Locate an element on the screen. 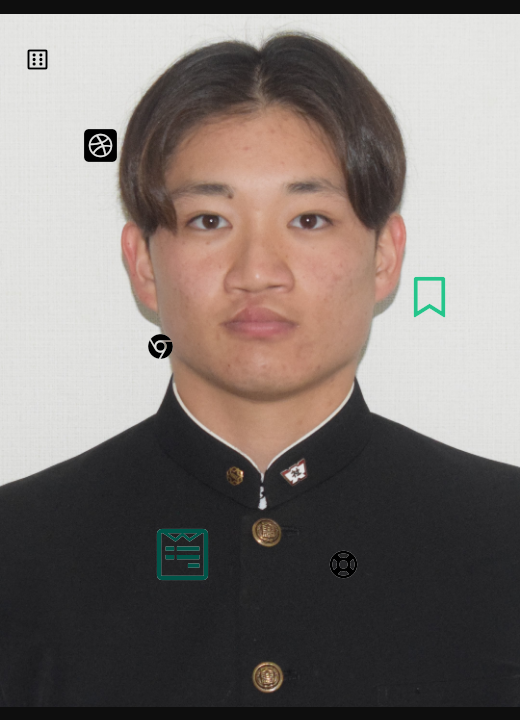 The width and height of the screenshot is (520, 720). open google chrome browser is located at coordinates (160, 346).